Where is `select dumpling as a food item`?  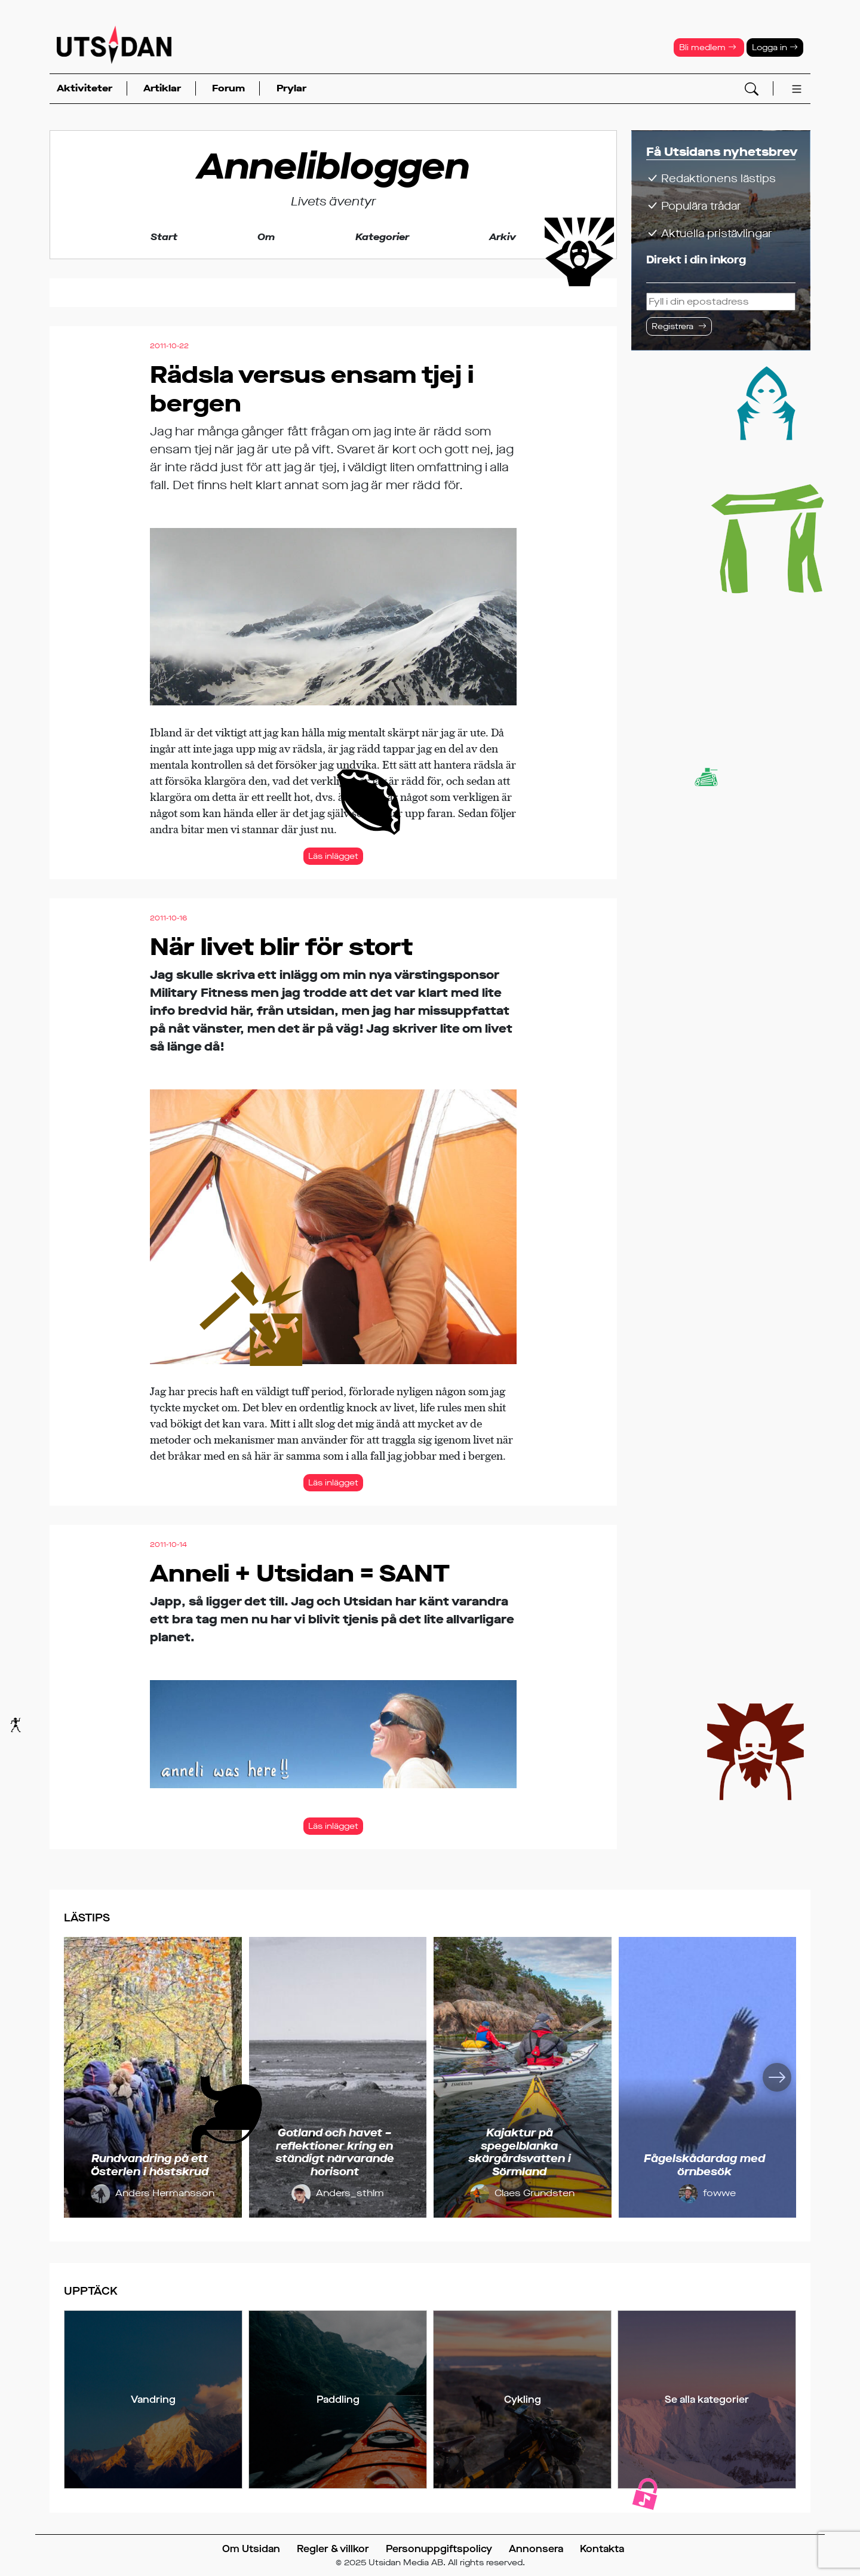 select dumpling as a food item is located at coordinates (368, 802).